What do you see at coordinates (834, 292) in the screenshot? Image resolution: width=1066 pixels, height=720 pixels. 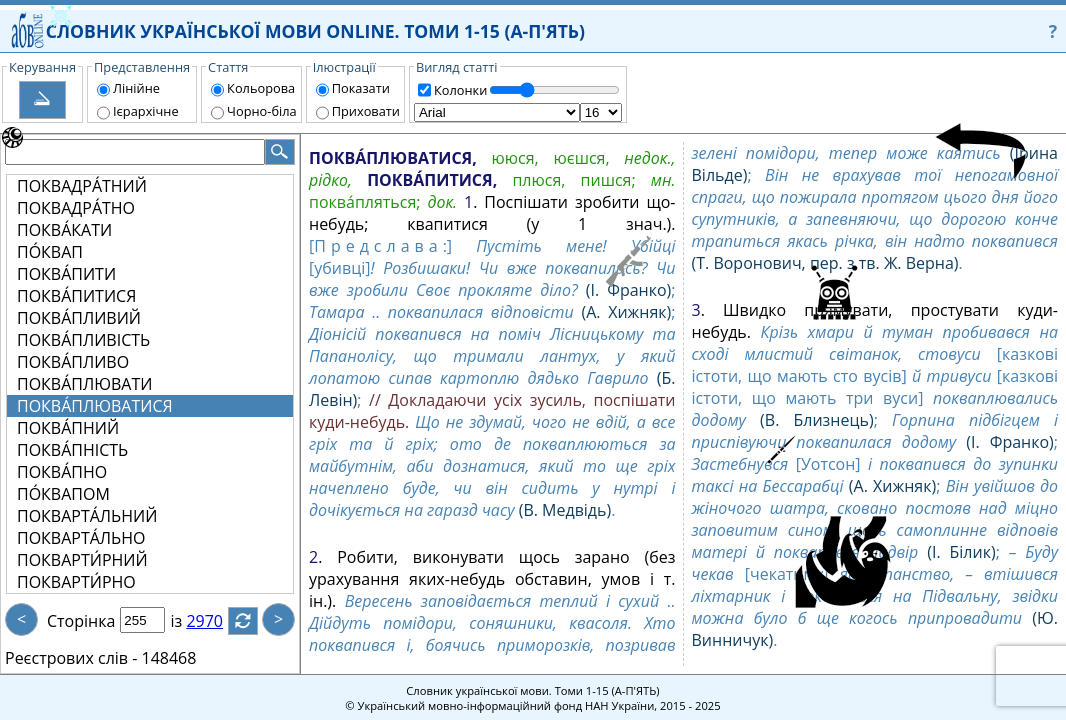 I see `access bot or AI assistant features` at bounding box center [834, 292].